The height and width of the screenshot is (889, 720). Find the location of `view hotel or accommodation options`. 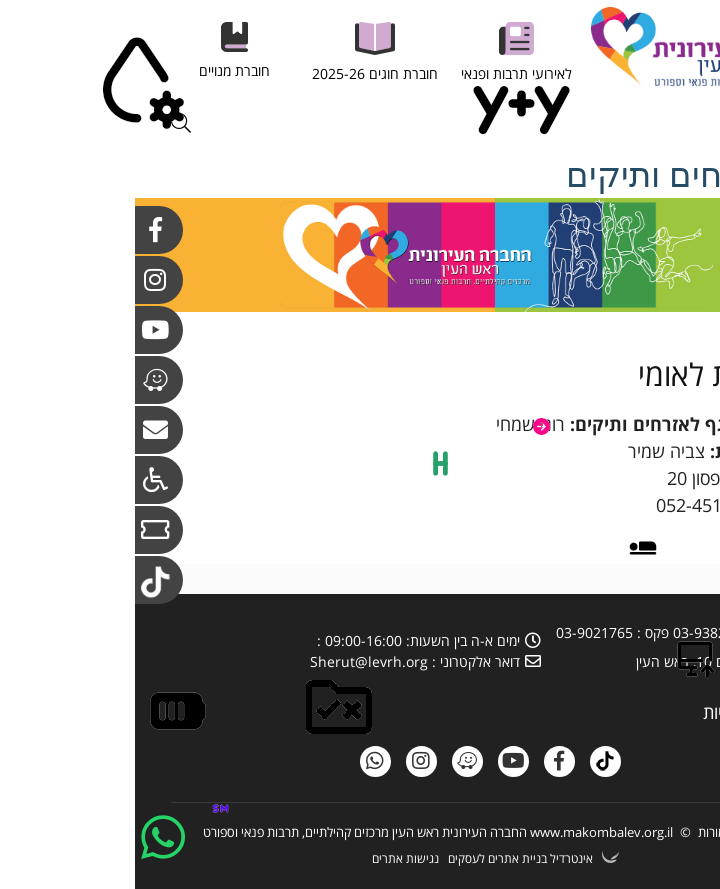

view hotel or accommodation options is located at coordinates (643, 548).